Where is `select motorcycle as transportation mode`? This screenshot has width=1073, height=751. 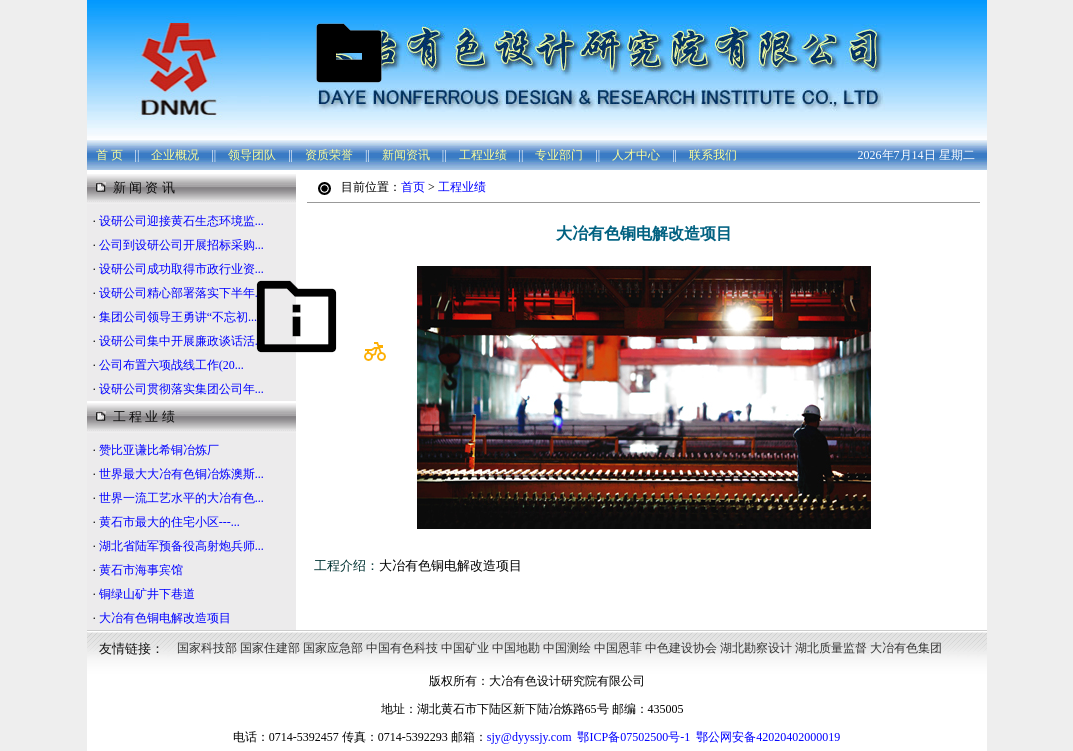 select motorcycle as transportation mode is located at coordinates (375, 351).